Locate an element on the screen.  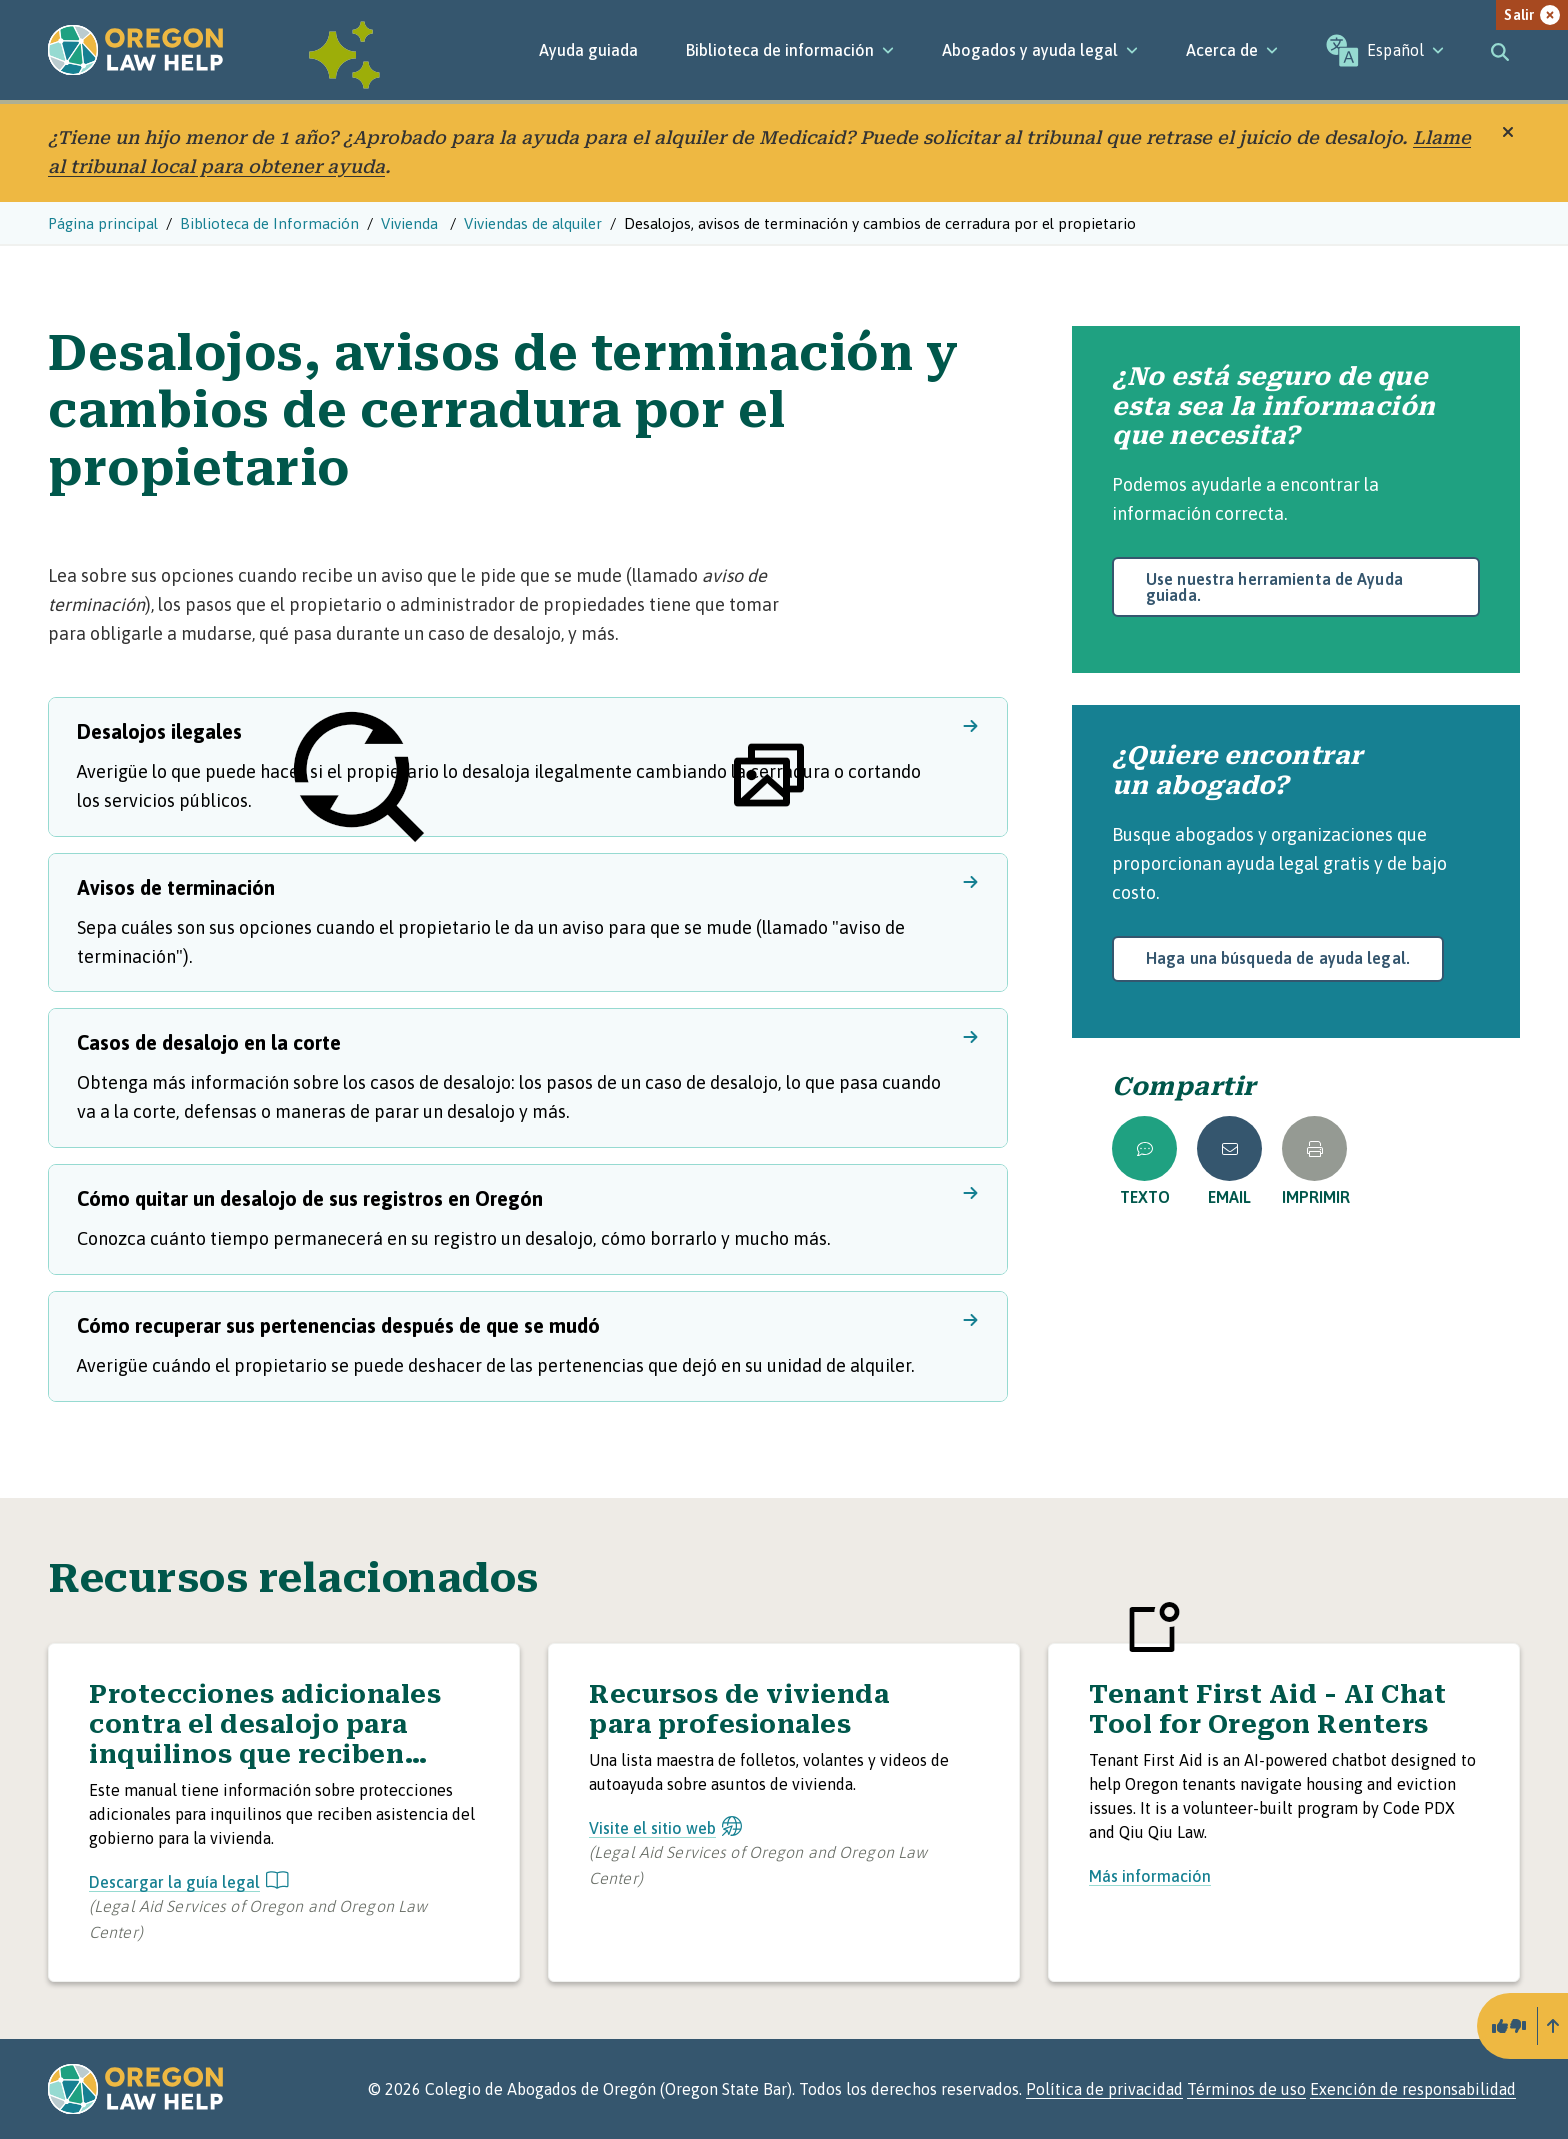
view multiple images or photo gallery is located at coordinates (769, 775).